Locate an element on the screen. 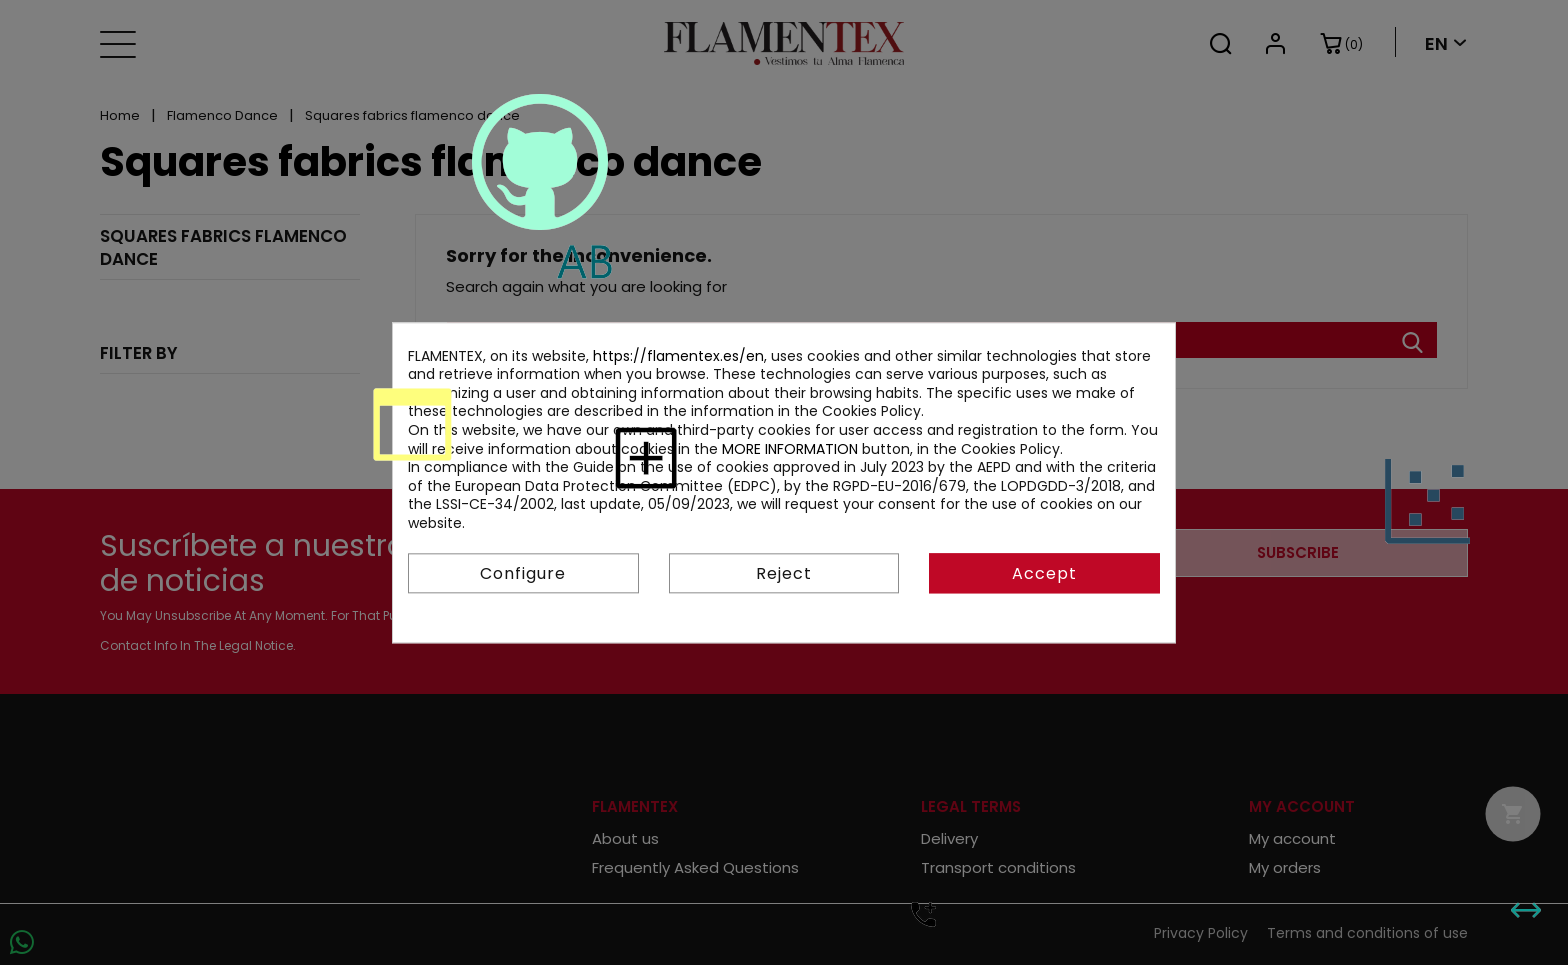 The image size is (1568, 965). add a new file or item is located at coordinates (648, 460).